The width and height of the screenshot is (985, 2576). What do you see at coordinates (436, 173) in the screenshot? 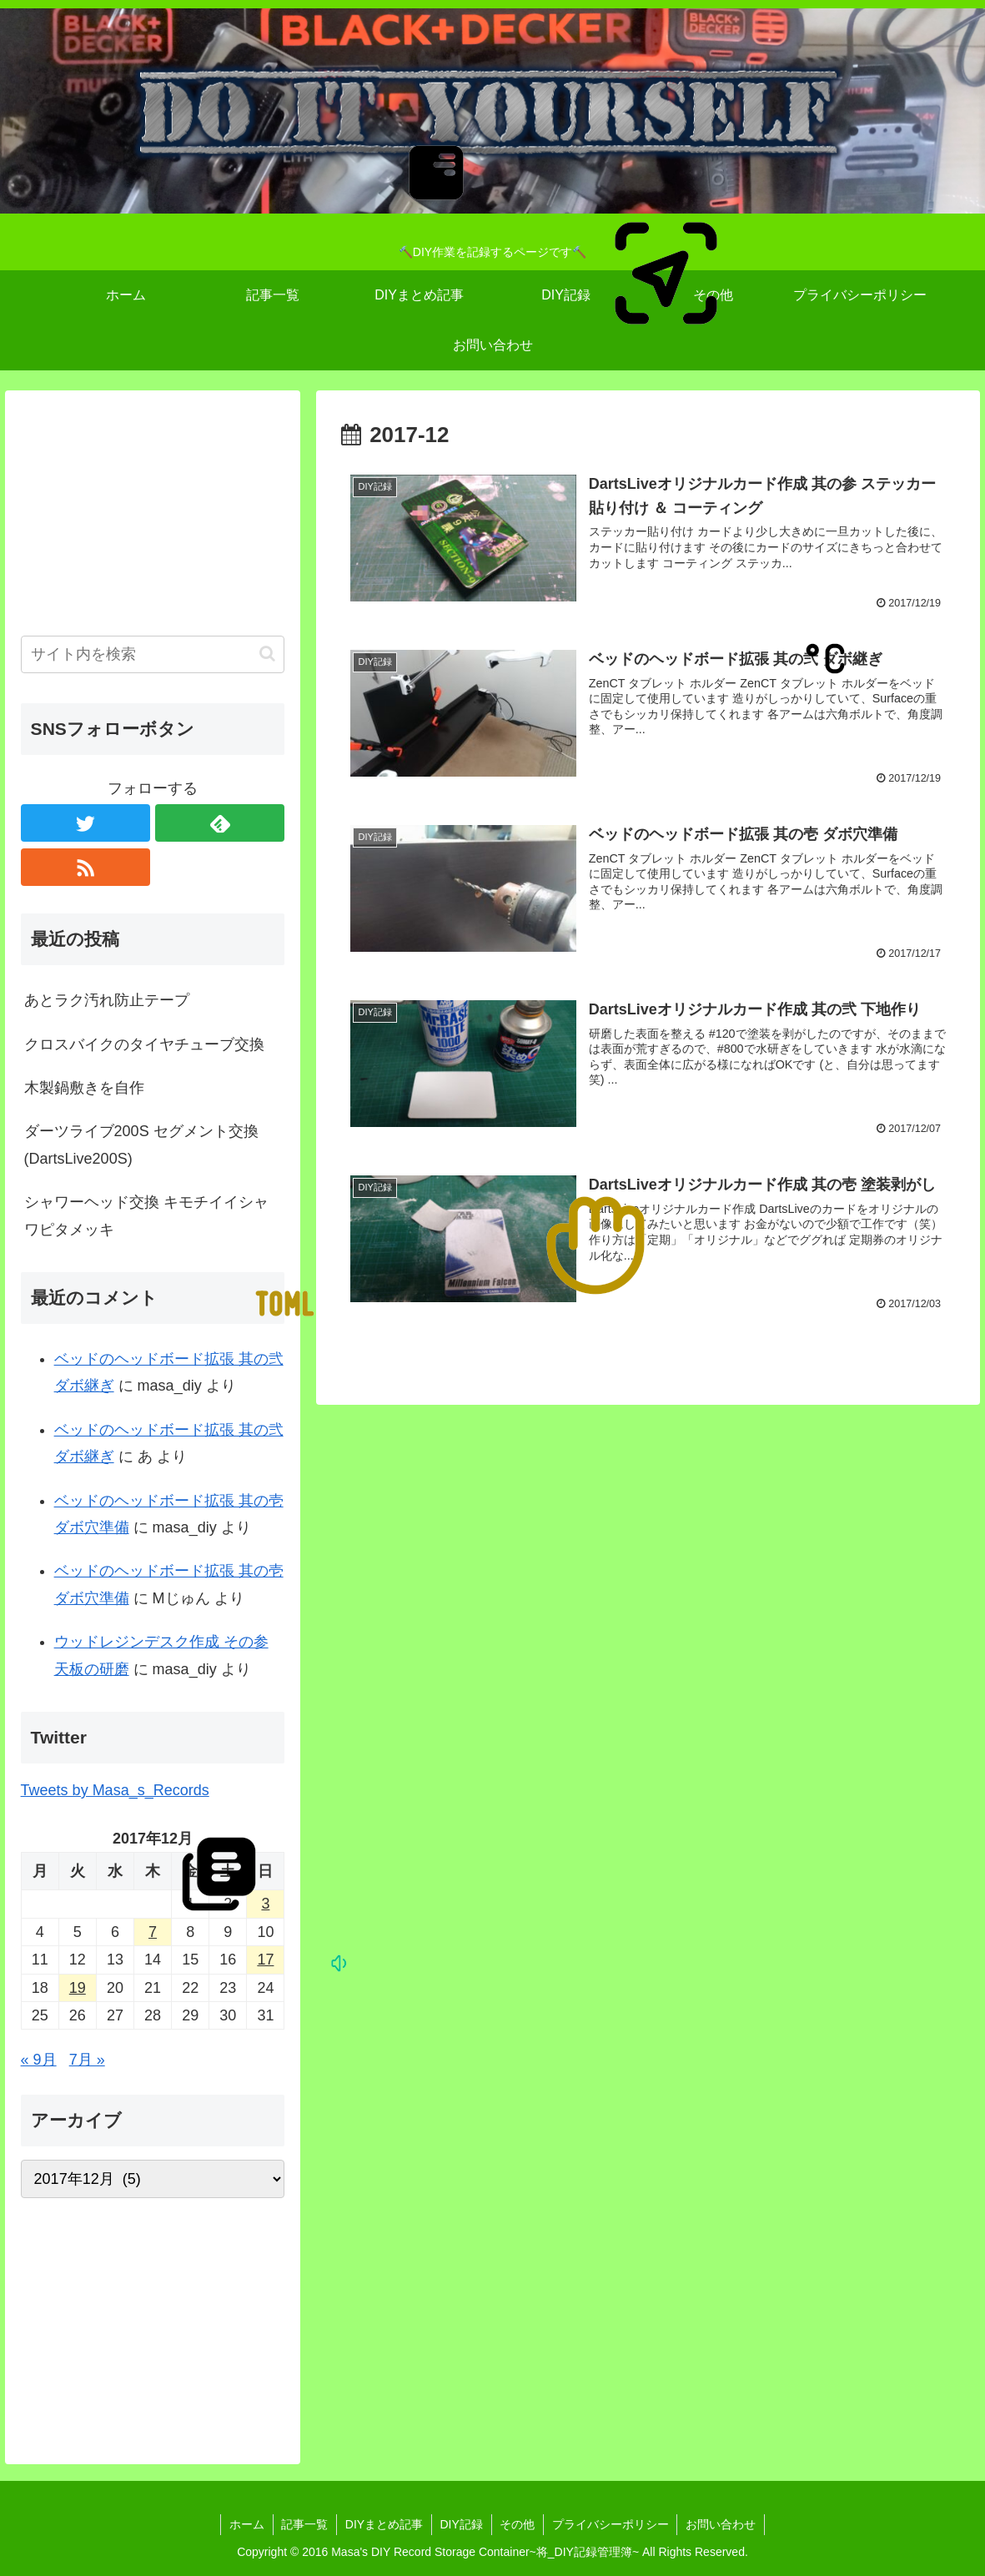
I see `align content to top-right of container` at bounding box center [436, 173].